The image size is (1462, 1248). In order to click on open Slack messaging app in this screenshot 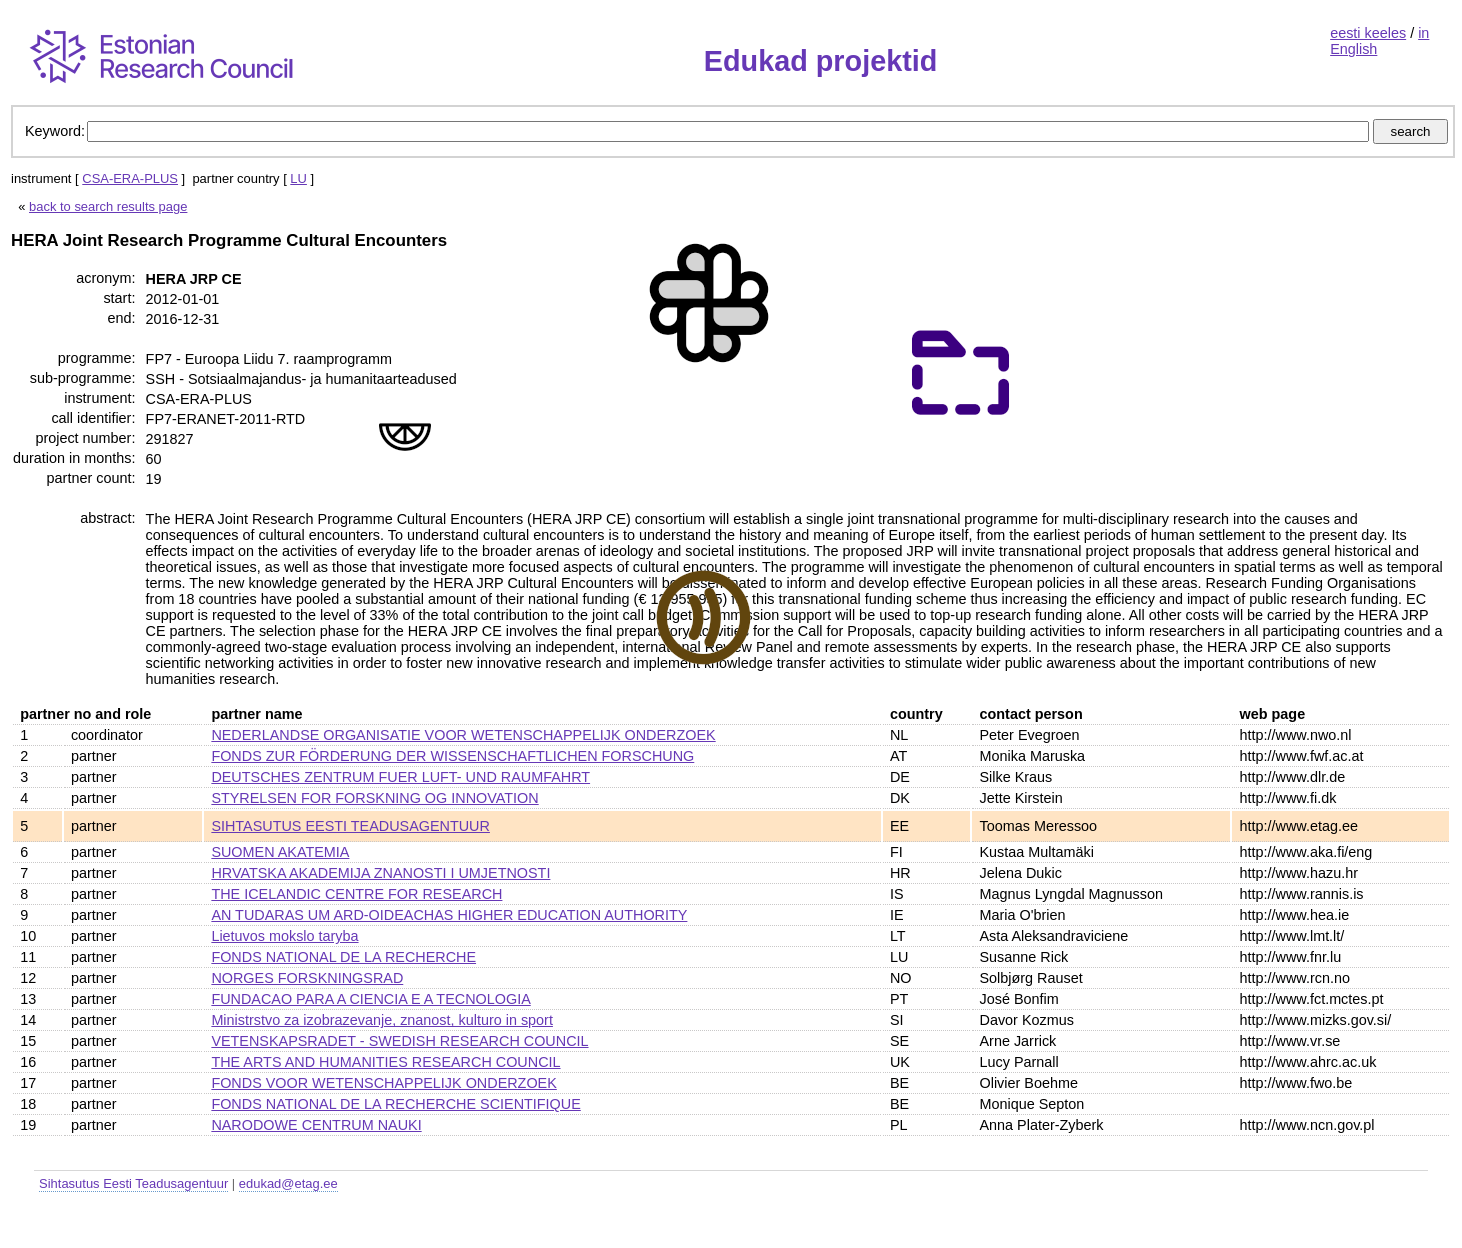, I will do `click(709, 303)`.